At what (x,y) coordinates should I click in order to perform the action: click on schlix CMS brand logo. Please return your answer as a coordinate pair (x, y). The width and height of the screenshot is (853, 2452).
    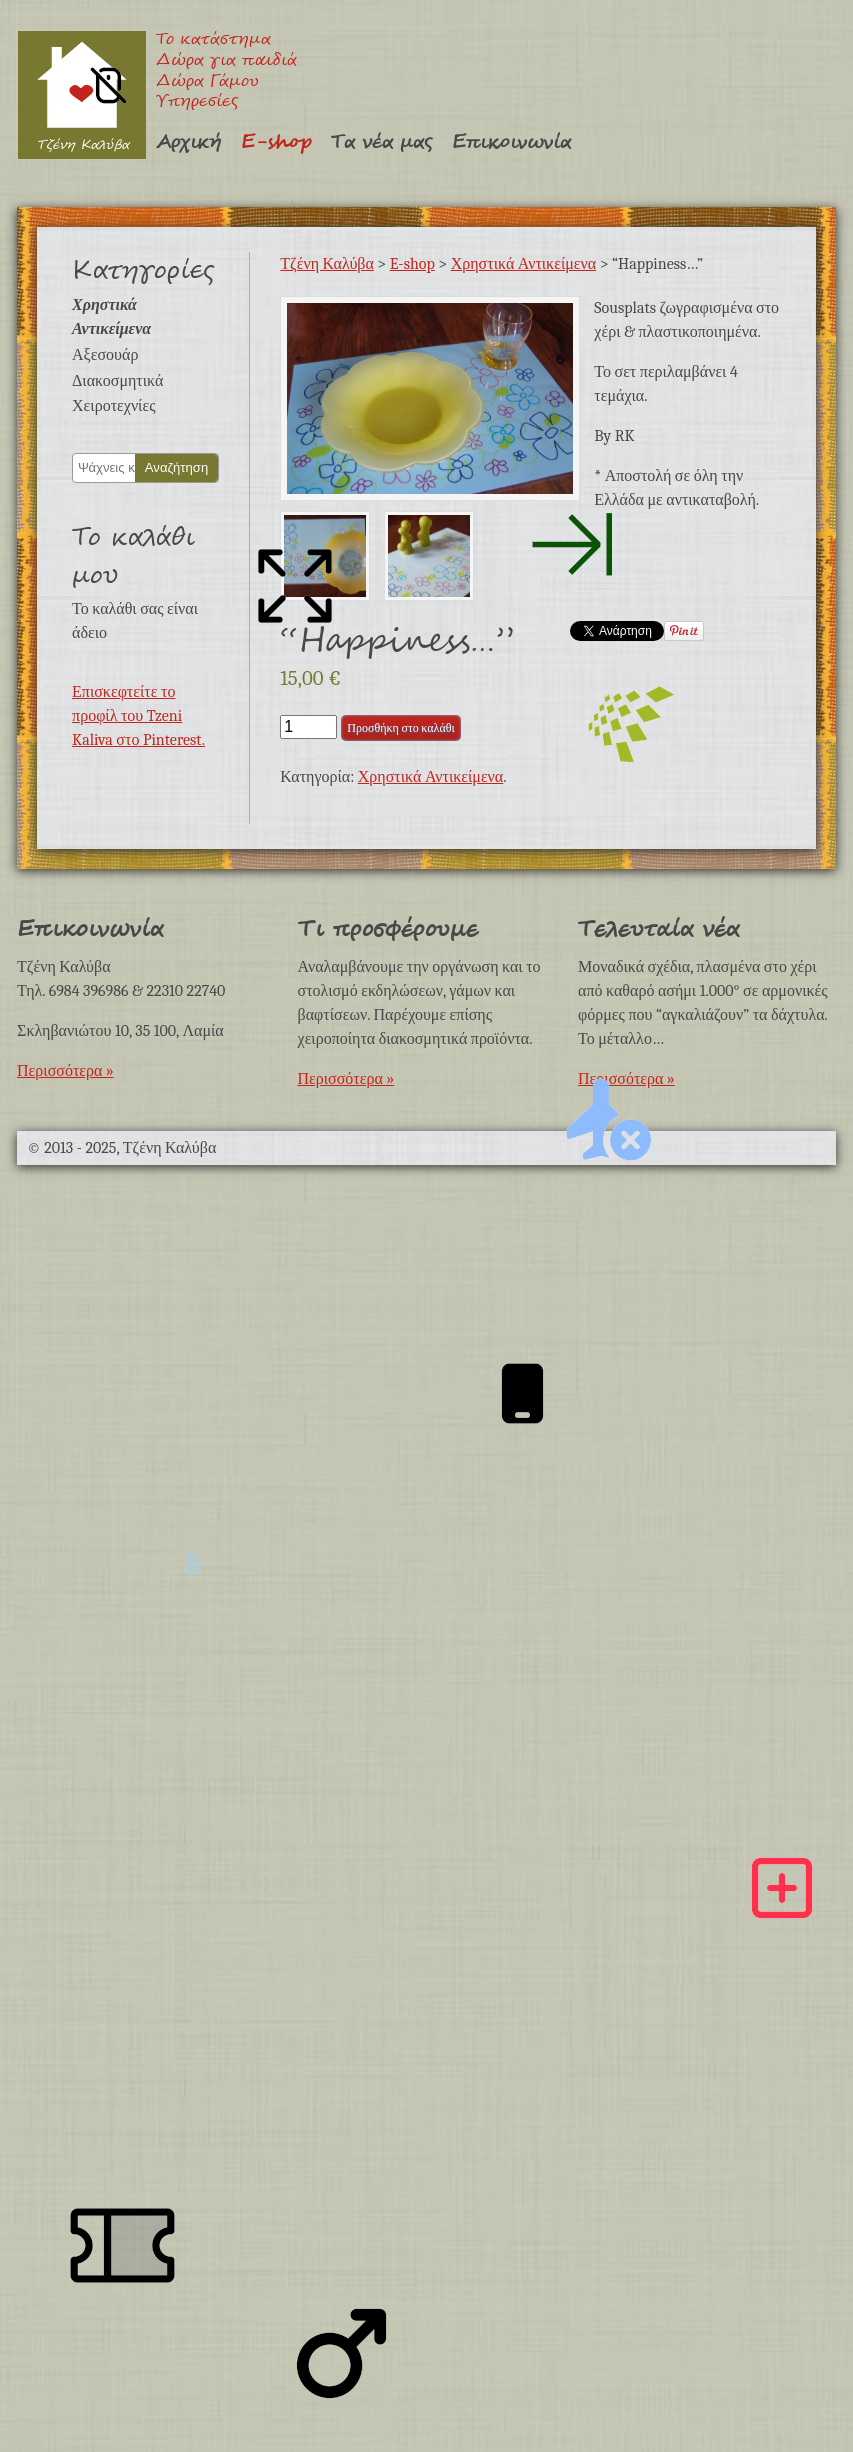
    Looking at the image, I should click on (631, 721).